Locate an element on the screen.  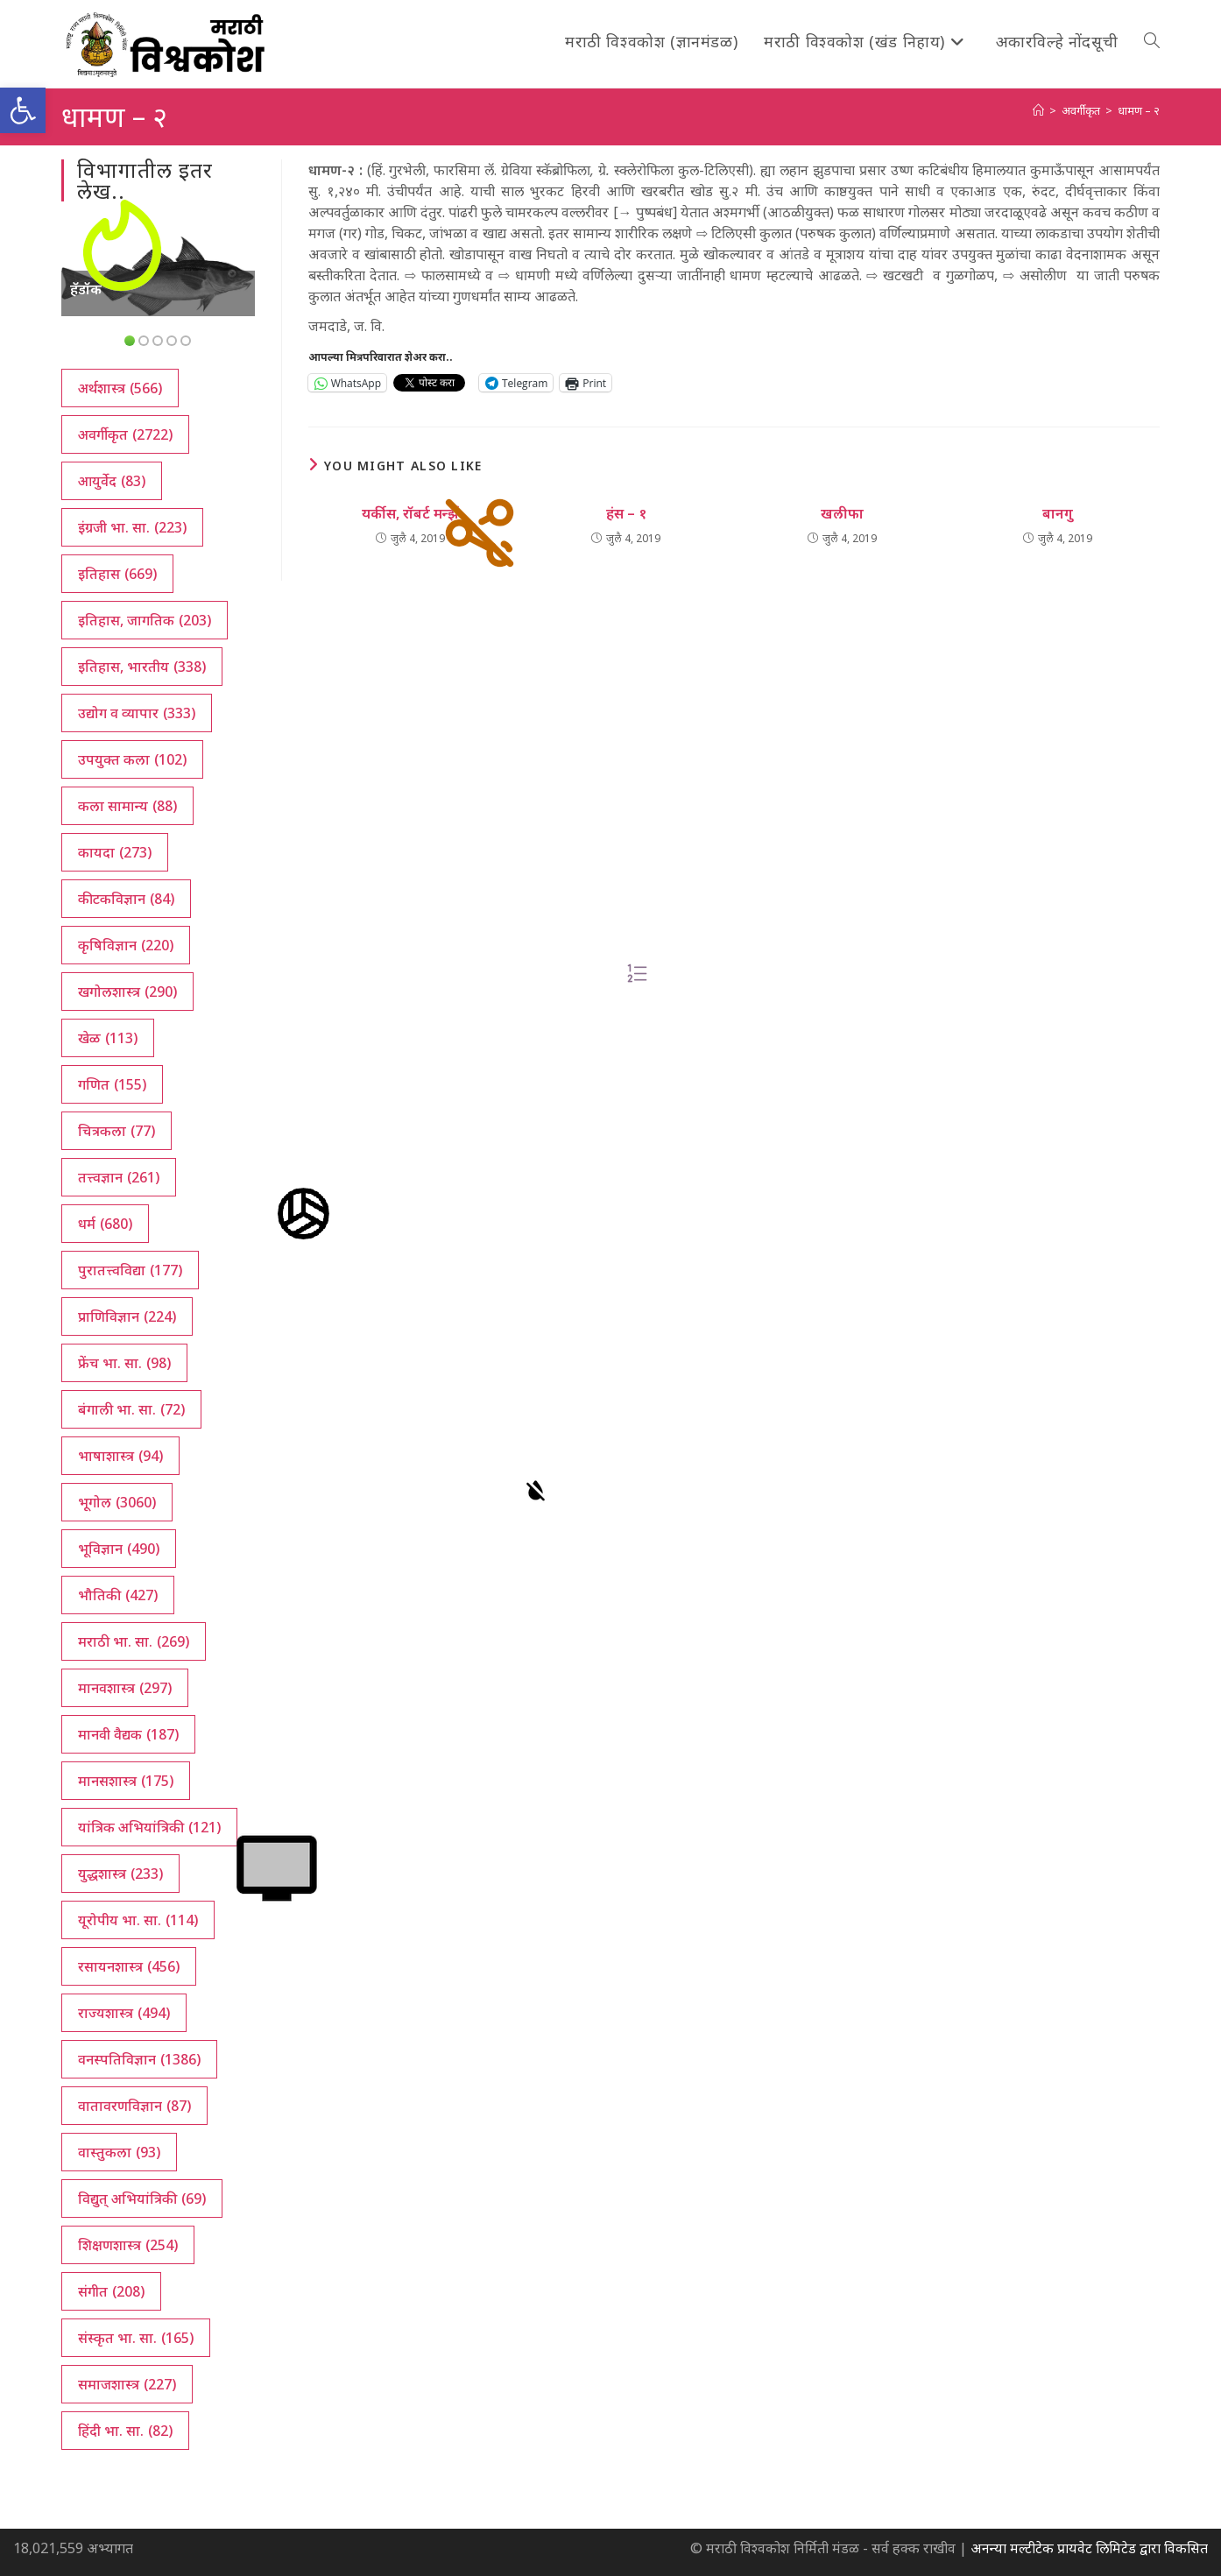
open tinder dating app is located at coordinates (122, 247).